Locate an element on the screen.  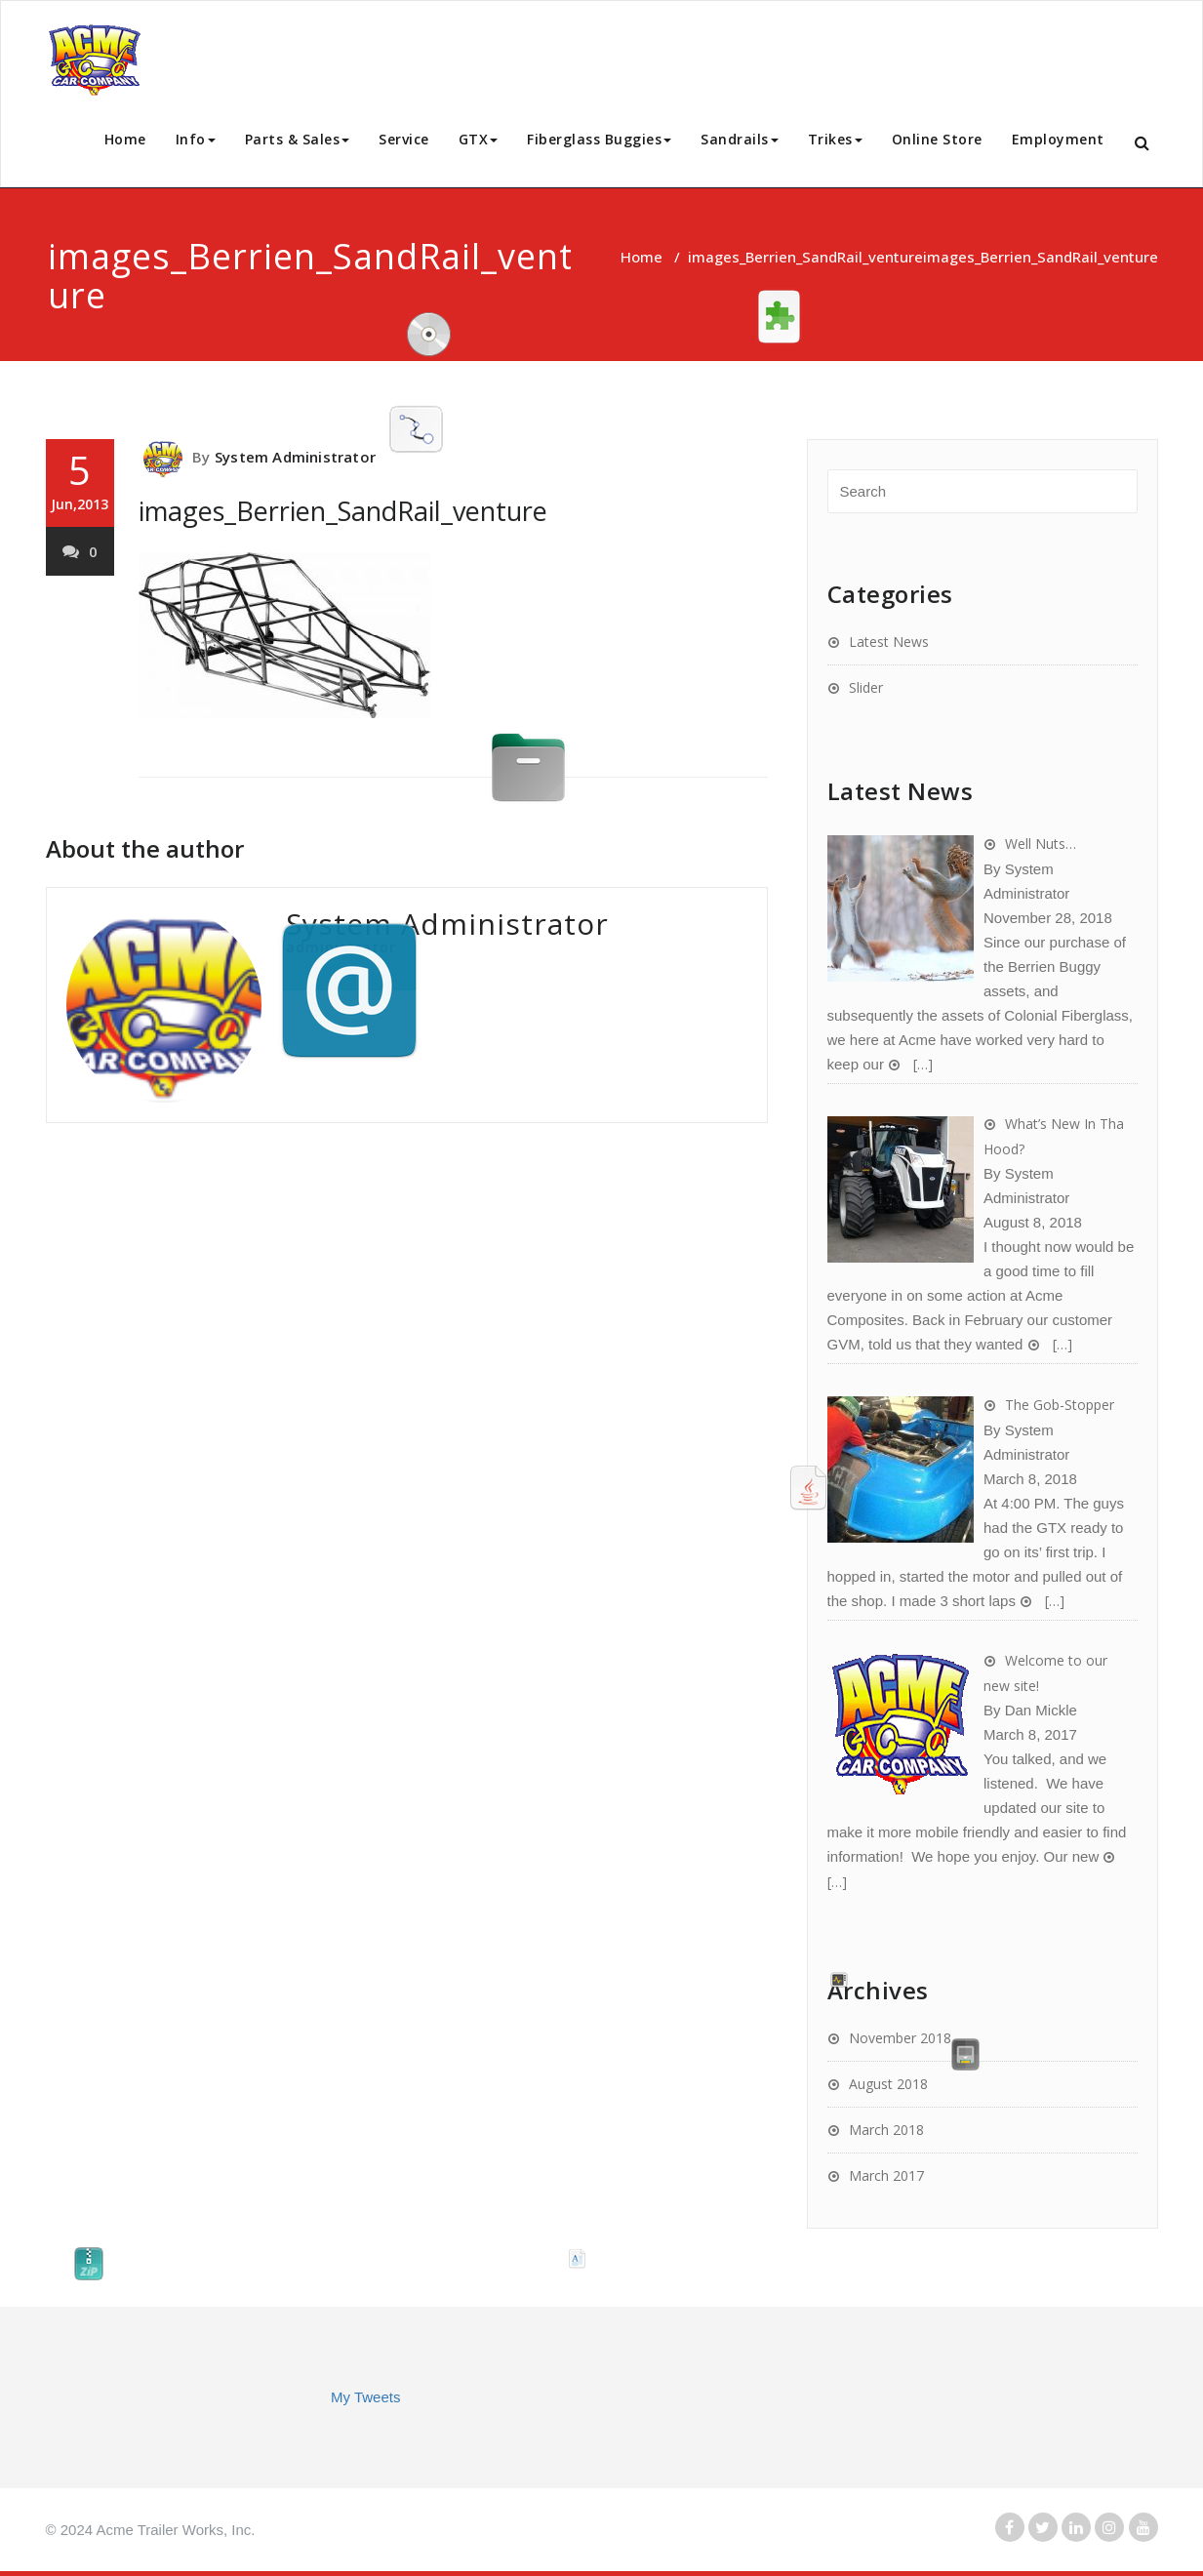
open the file manager is located at coordinates (528, 767).